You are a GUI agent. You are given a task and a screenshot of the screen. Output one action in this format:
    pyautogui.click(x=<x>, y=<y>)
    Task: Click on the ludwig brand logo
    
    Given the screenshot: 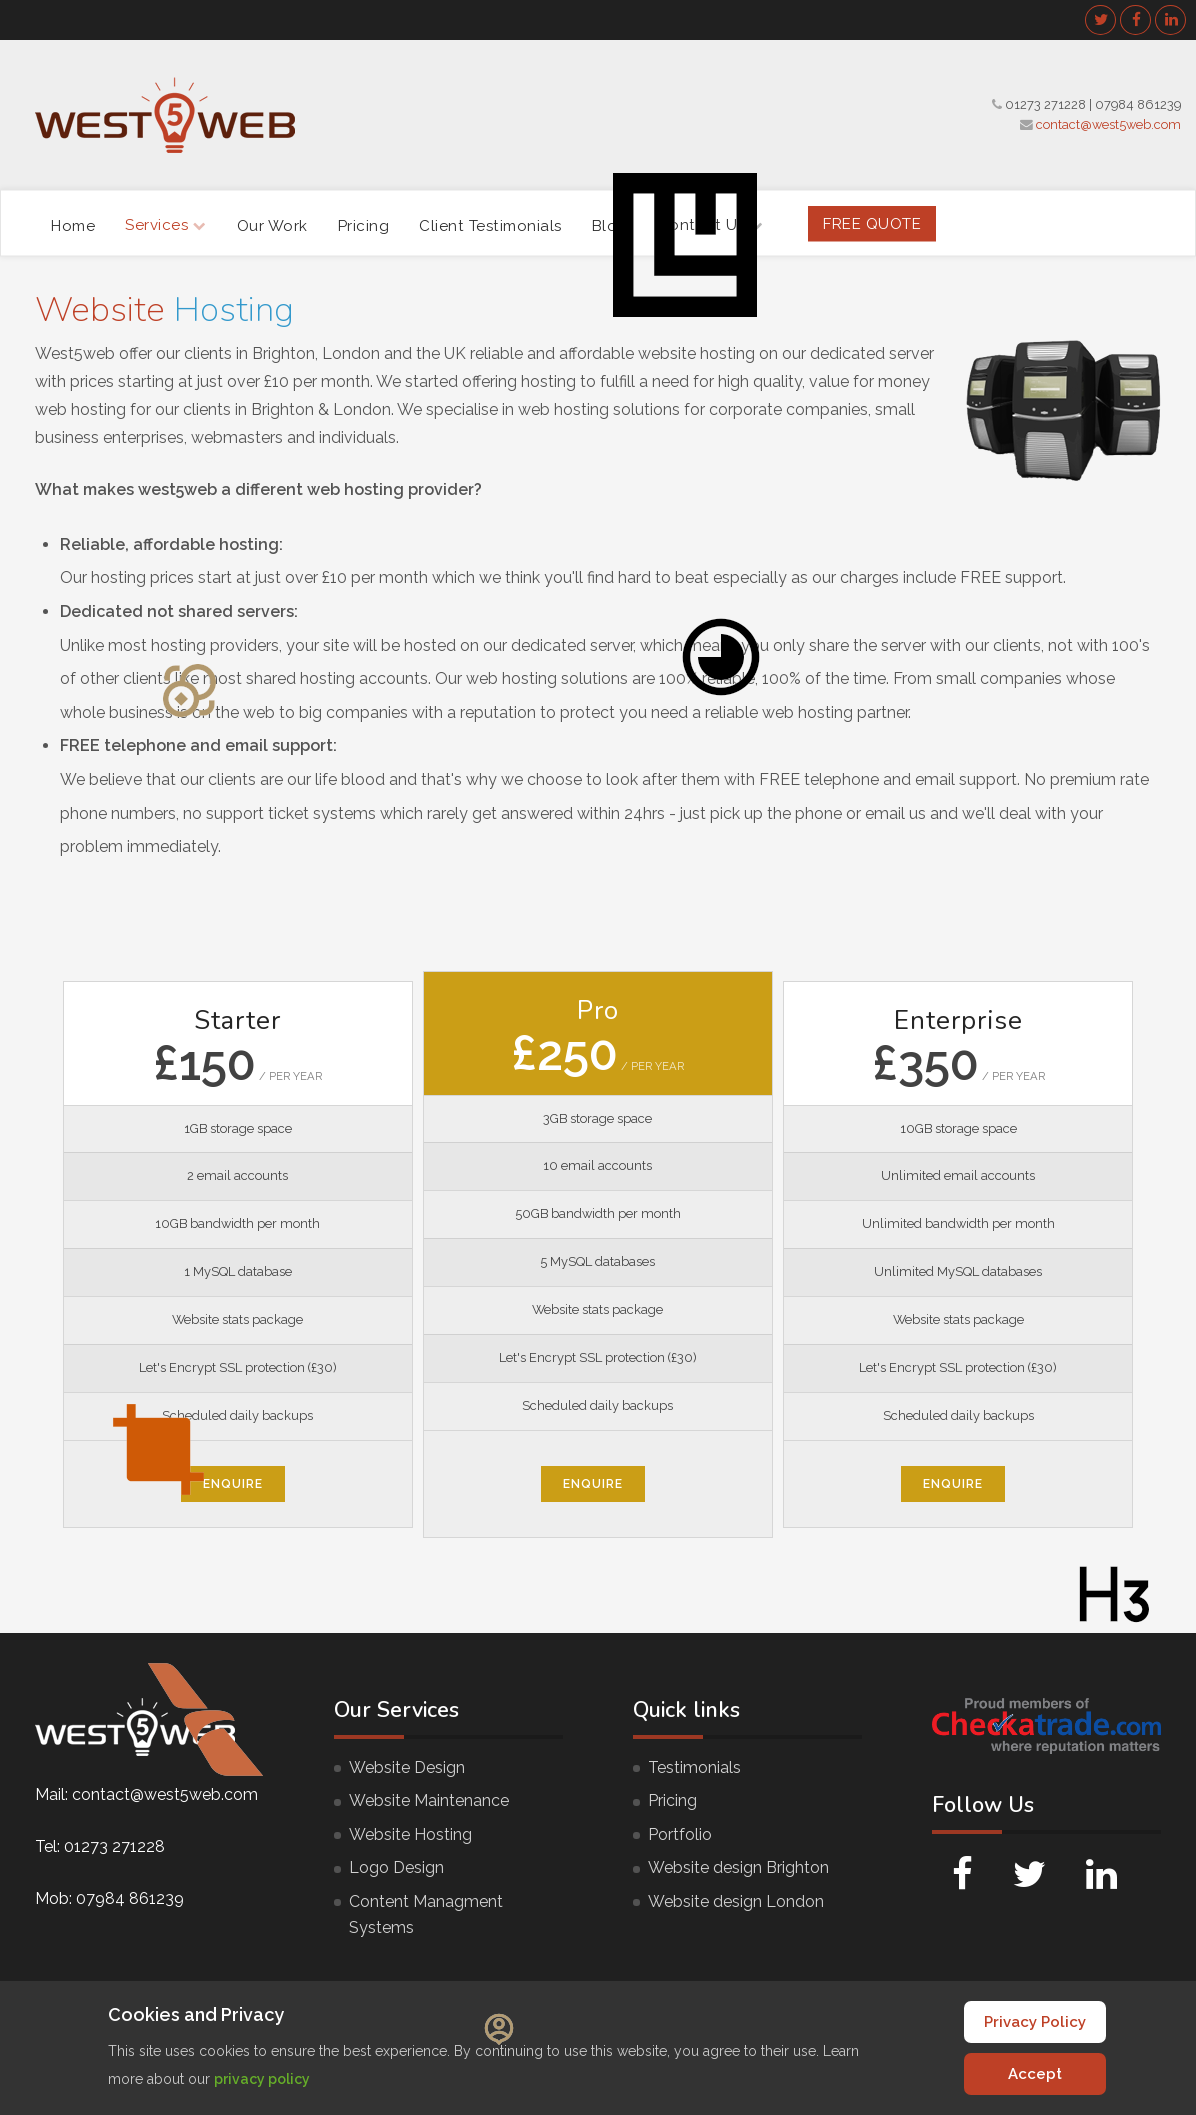 What is the action you would take?
    pyautogui.click(x=685, y=245)
    